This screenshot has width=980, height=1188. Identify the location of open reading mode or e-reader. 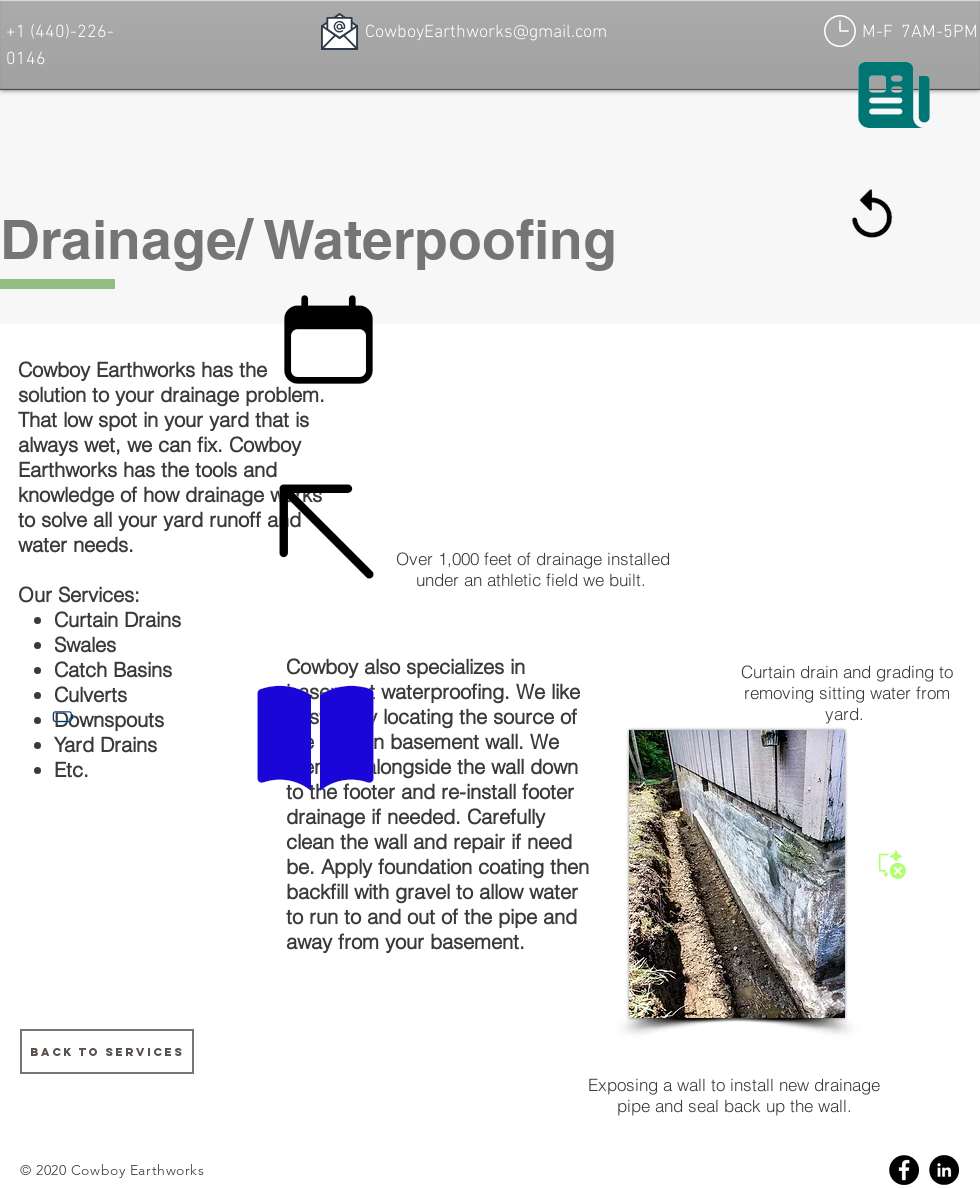
(315, 739).